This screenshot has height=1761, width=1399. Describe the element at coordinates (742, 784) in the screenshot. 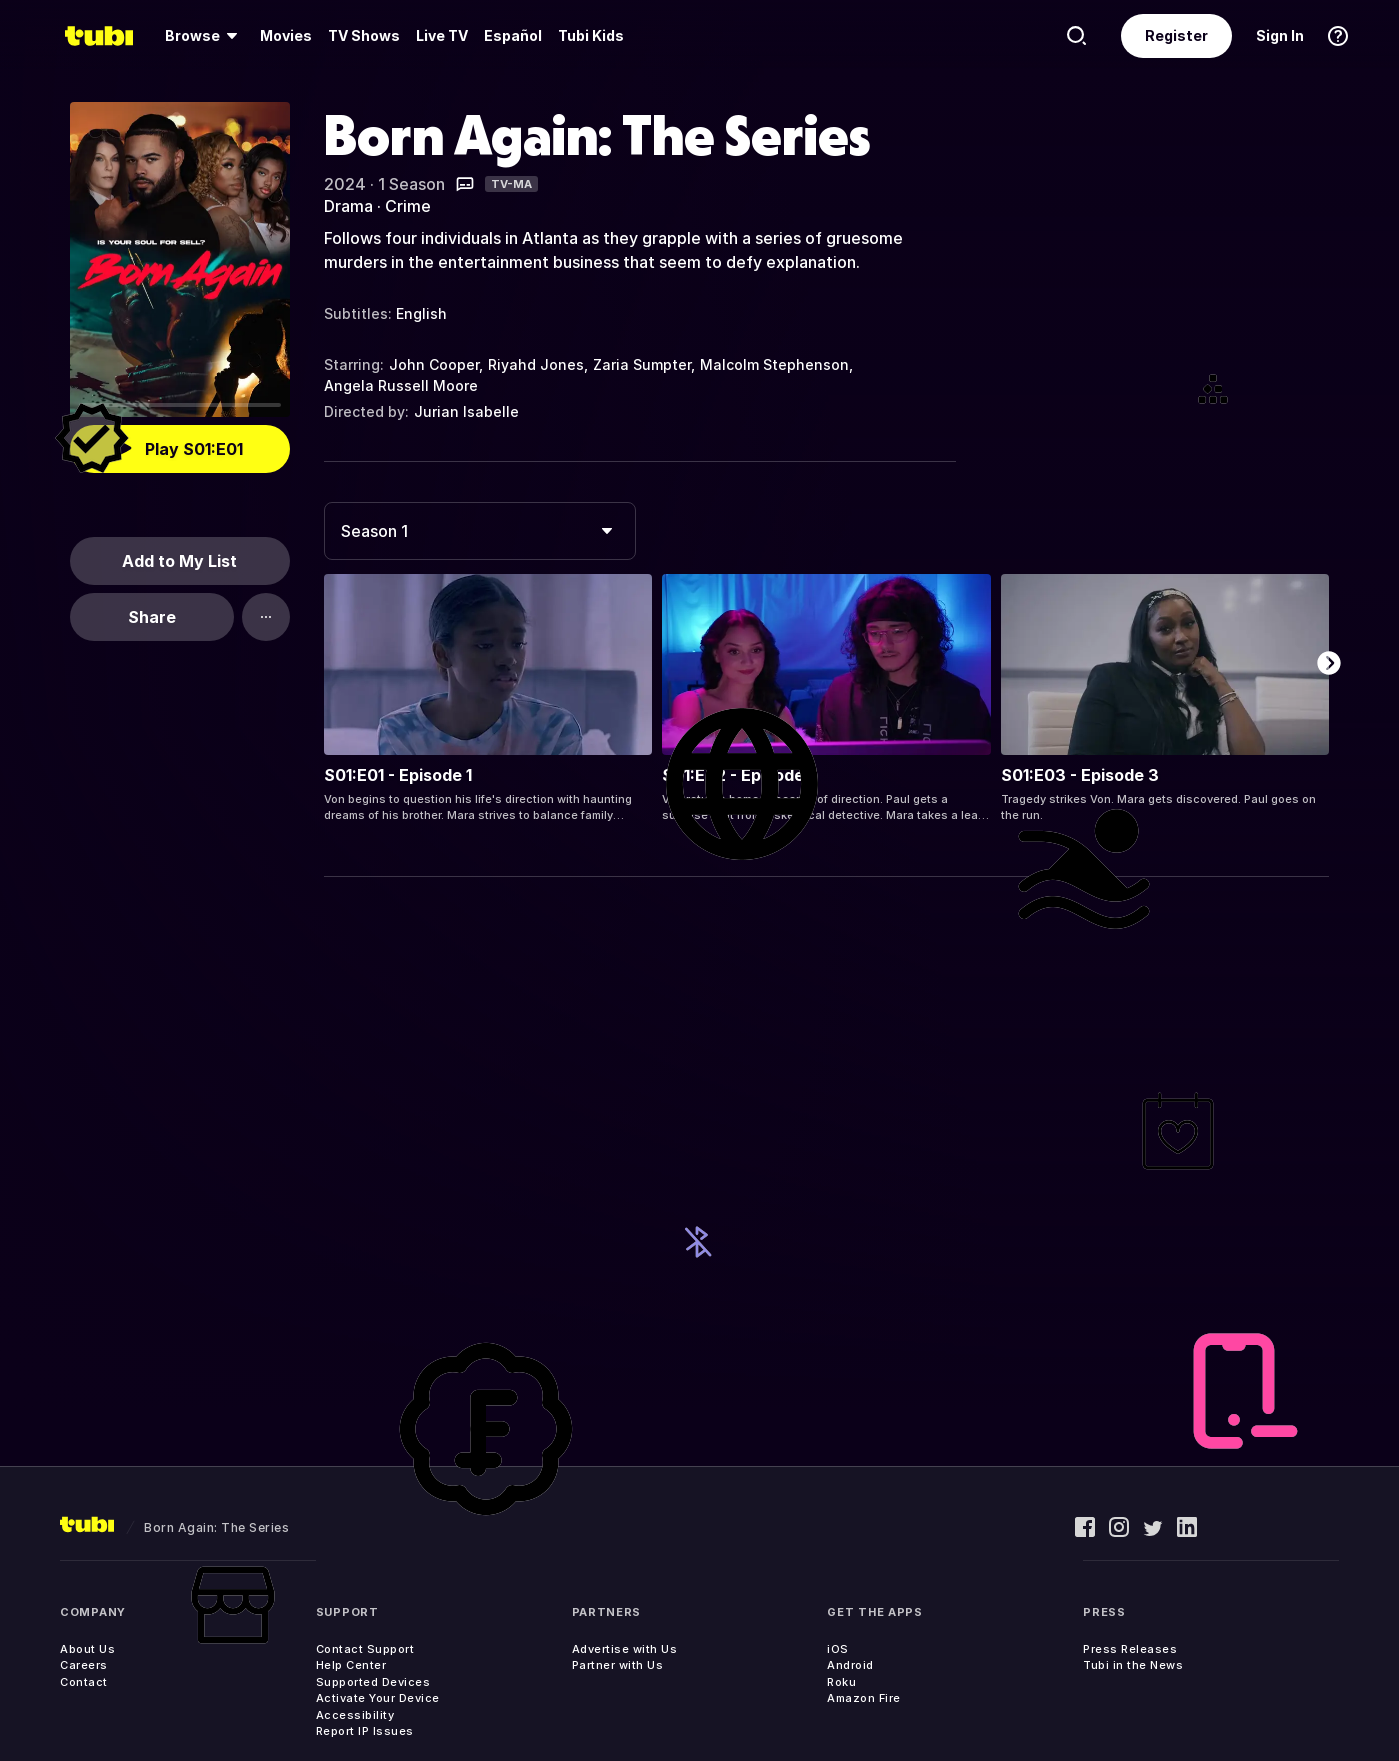

I see `switch to global or worldwide view` at that location.